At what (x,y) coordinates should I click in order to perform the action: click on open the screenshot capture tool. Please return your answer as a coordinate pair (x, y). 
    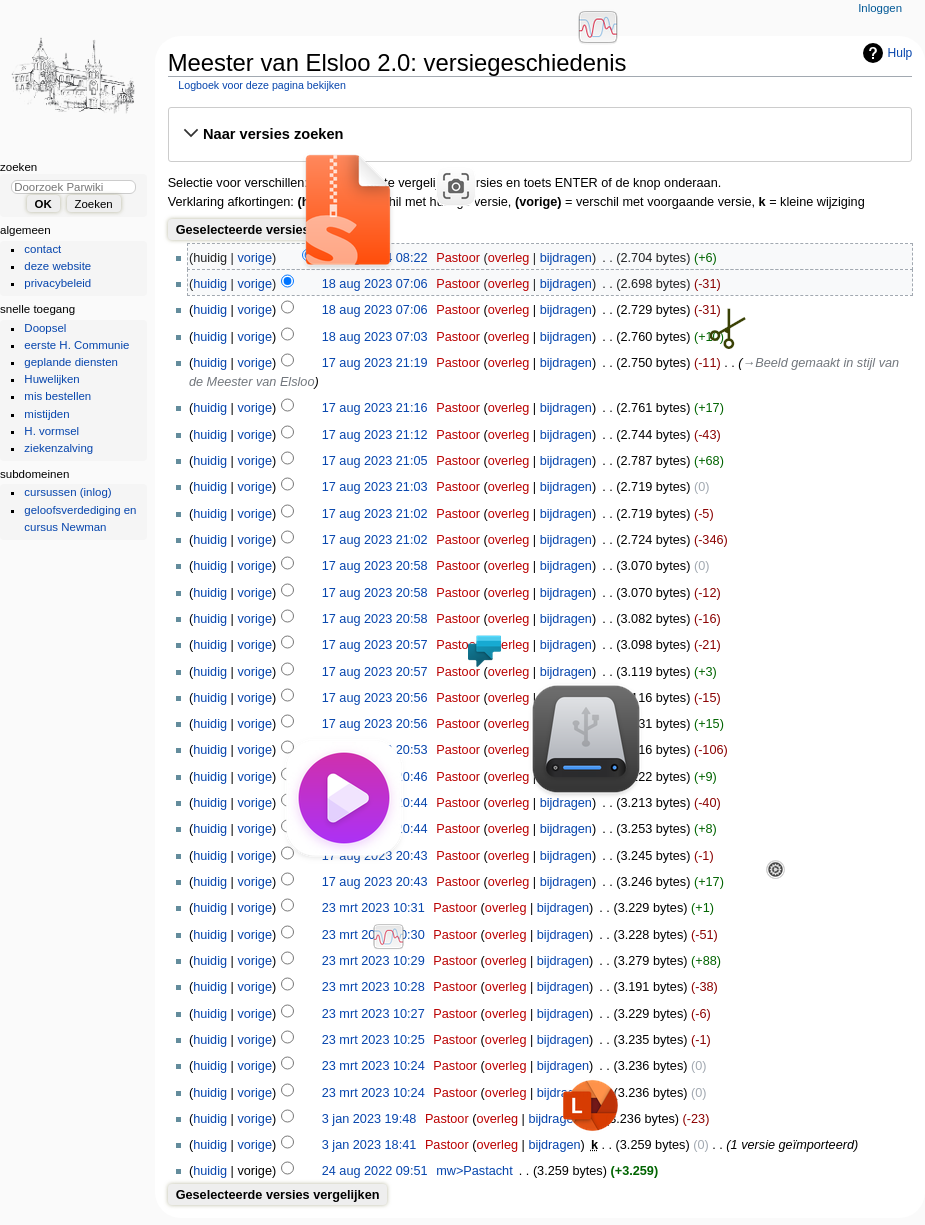
    Looking at the image, I should click on (456, 186).